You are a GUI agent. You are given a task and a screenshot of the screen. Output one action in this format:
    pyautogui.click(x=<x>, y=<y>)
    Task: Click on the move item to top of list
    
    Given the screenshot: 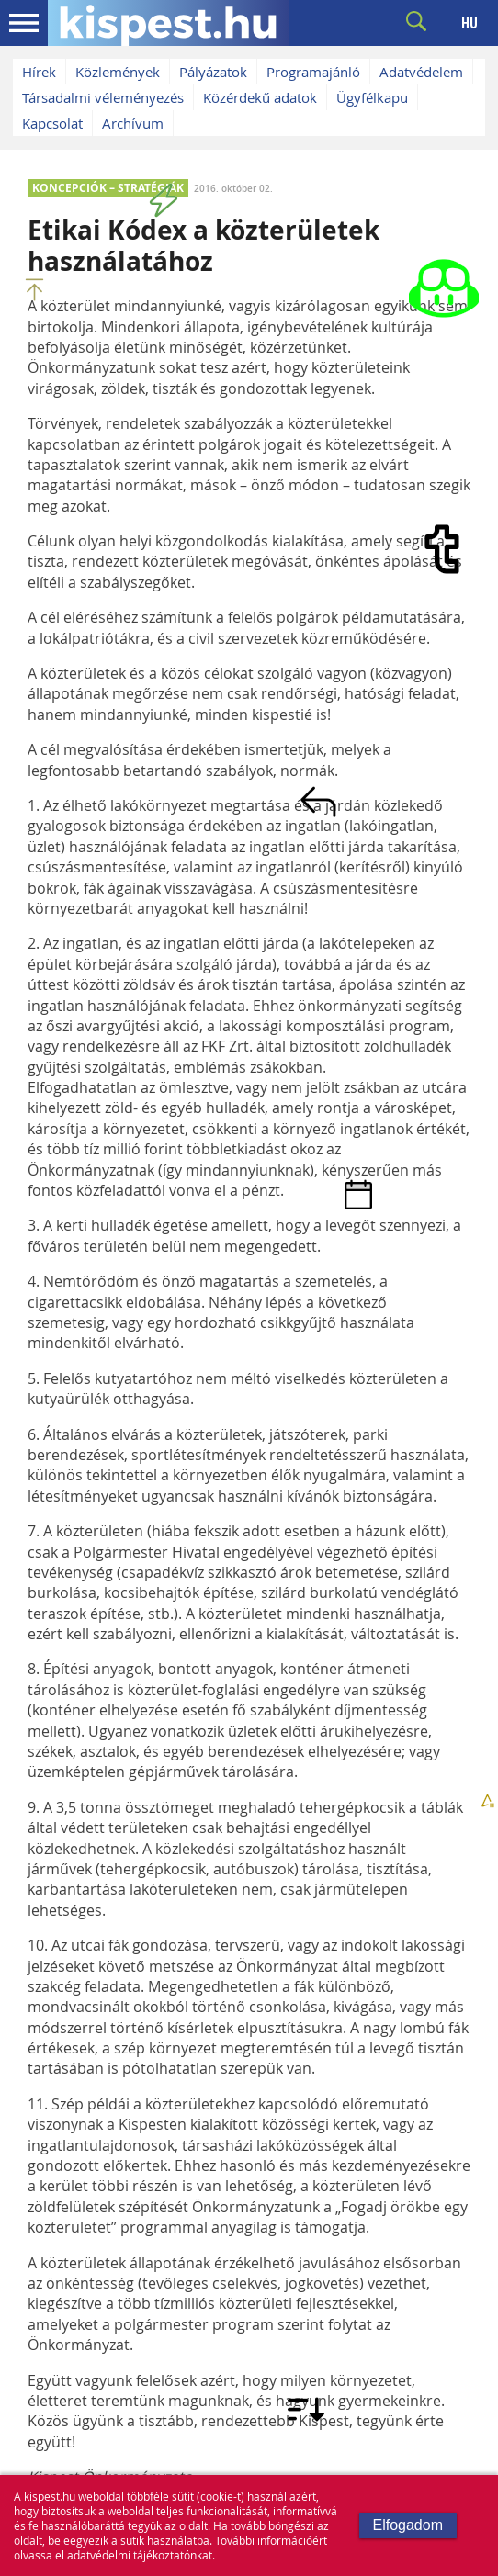 What is the action you would take?
    pyautogui.click(x=34, y=289)
    